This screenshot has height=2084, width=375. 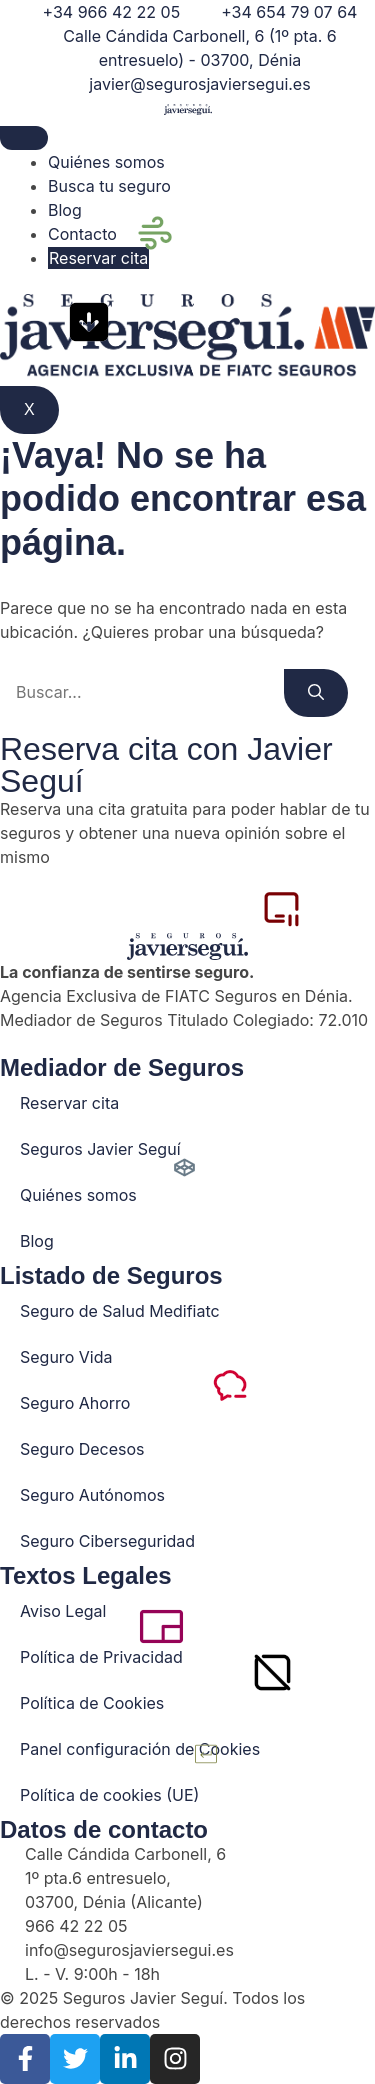 I want to click on remove a message or conversation, so click(x=229, y=1385).